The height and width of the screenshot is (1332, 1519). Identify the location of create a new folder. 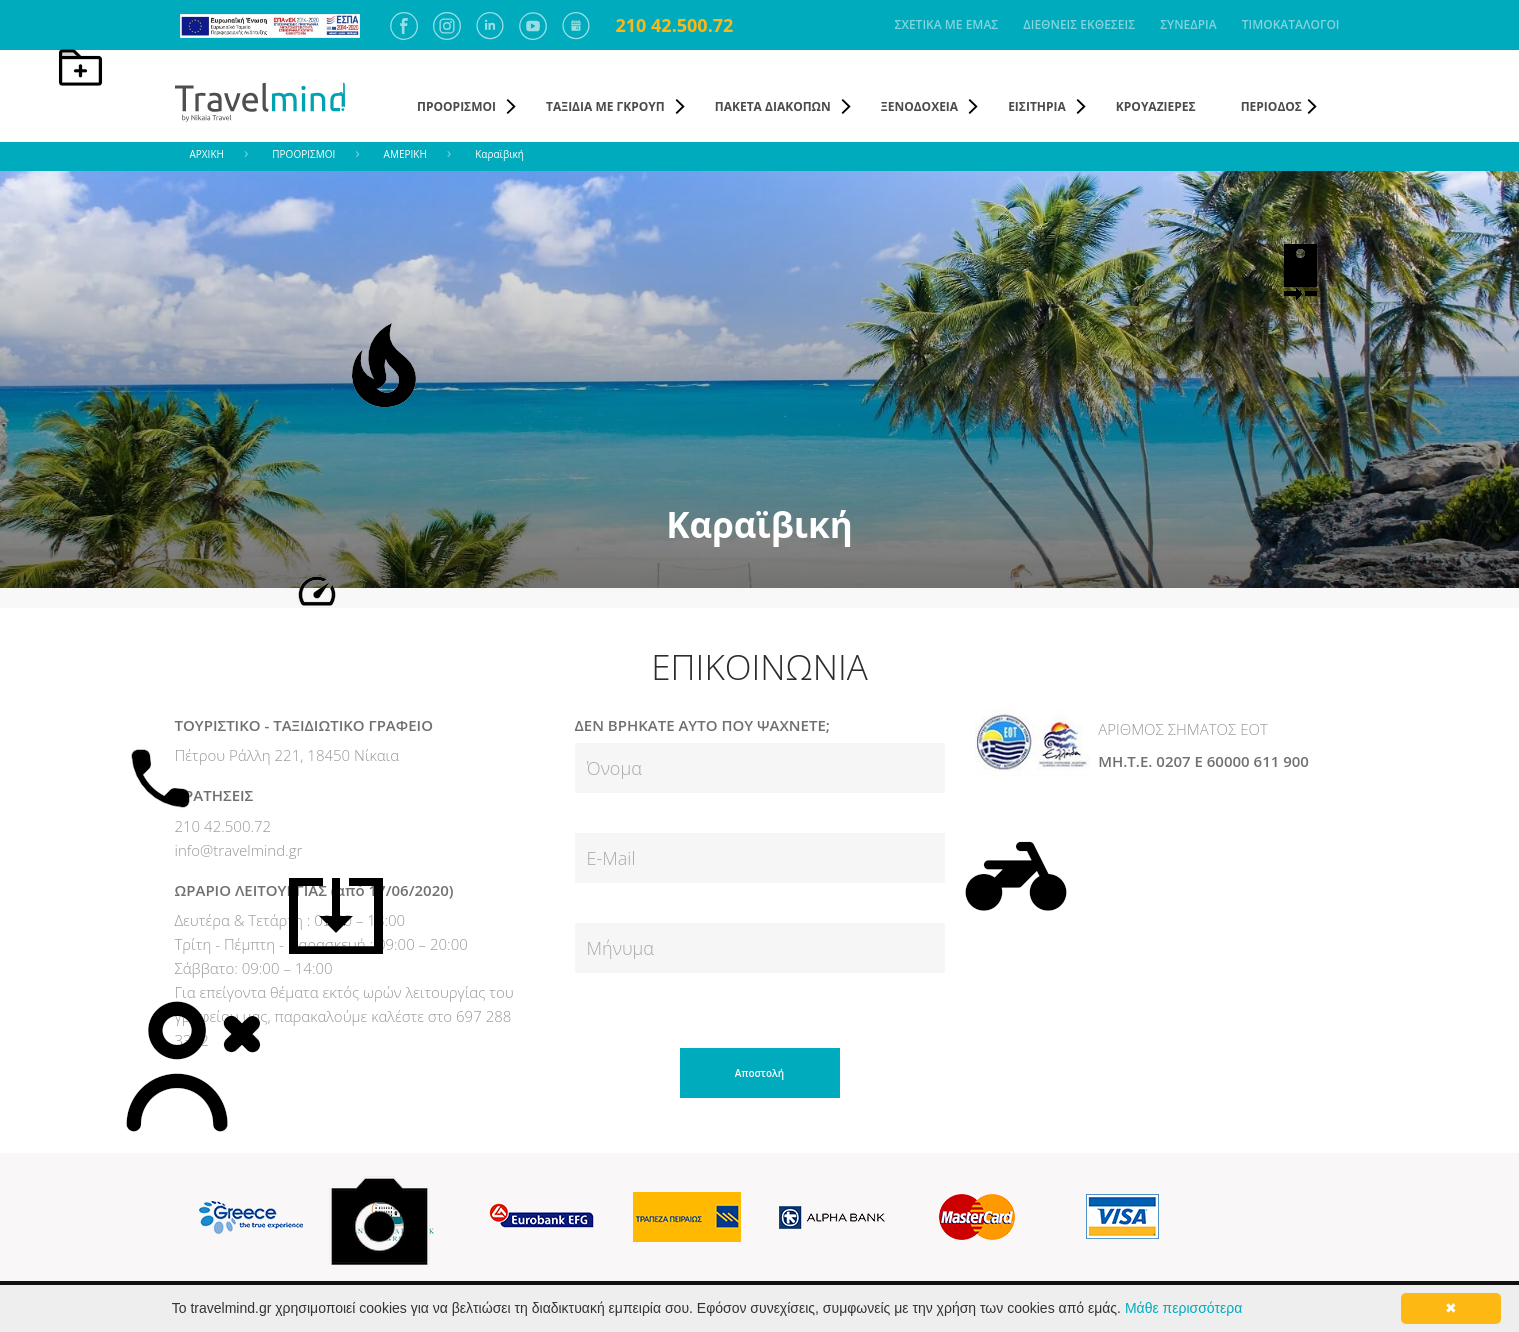
(80, 67).